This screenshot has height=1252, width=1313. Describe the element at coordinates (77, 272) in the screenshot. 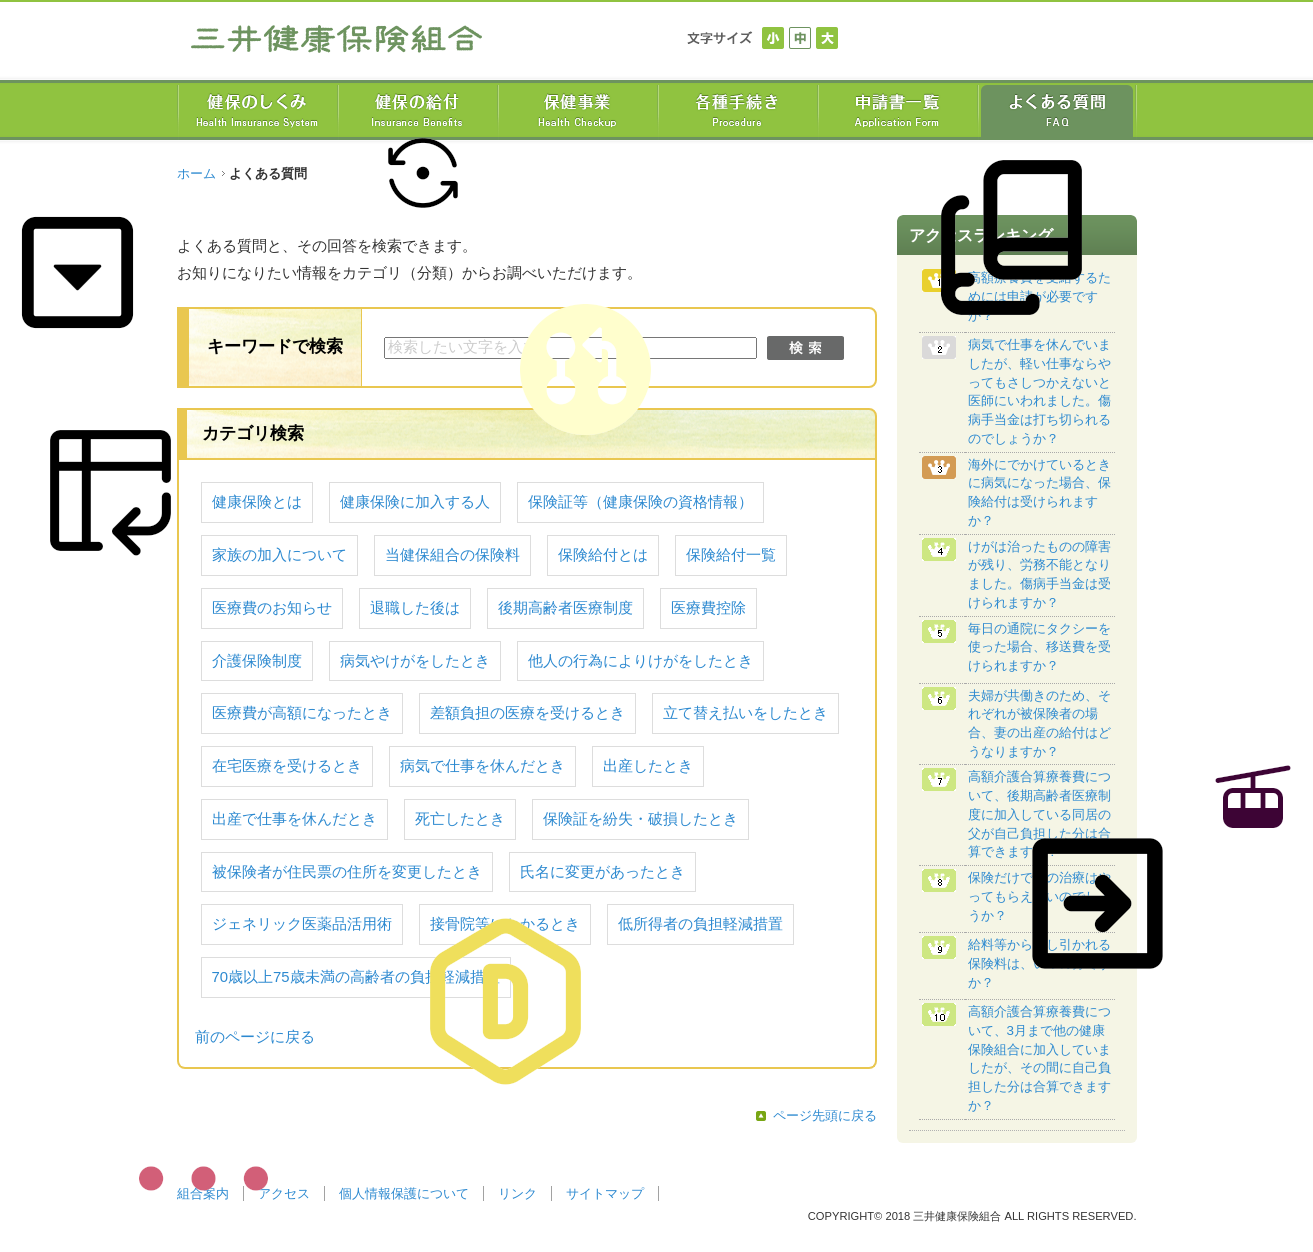

I see `open a dropdown menu` at that location.